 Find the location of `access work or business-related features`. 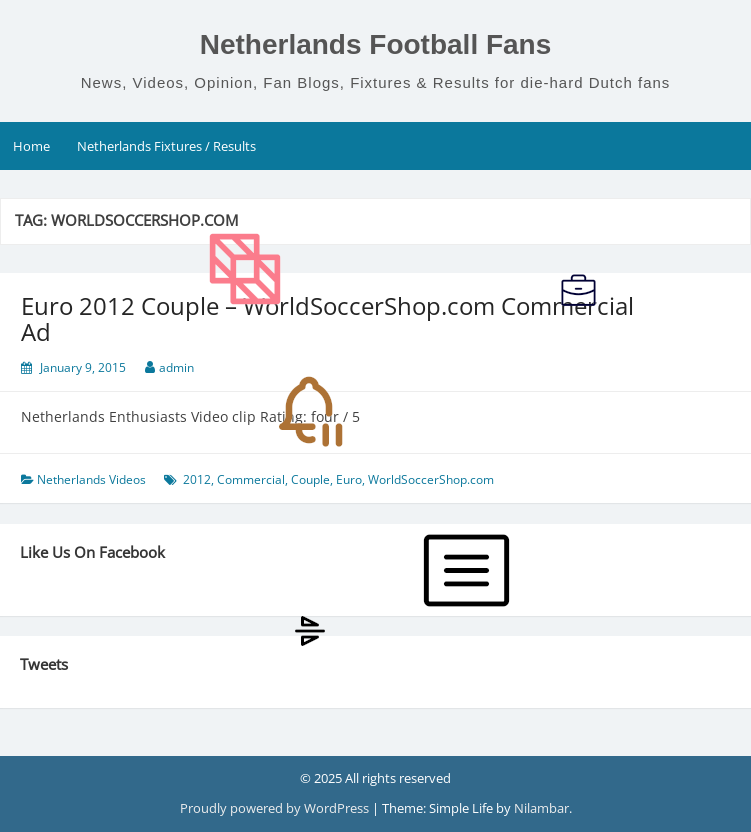

access work or business-related features is located at coordinates (578, 291).